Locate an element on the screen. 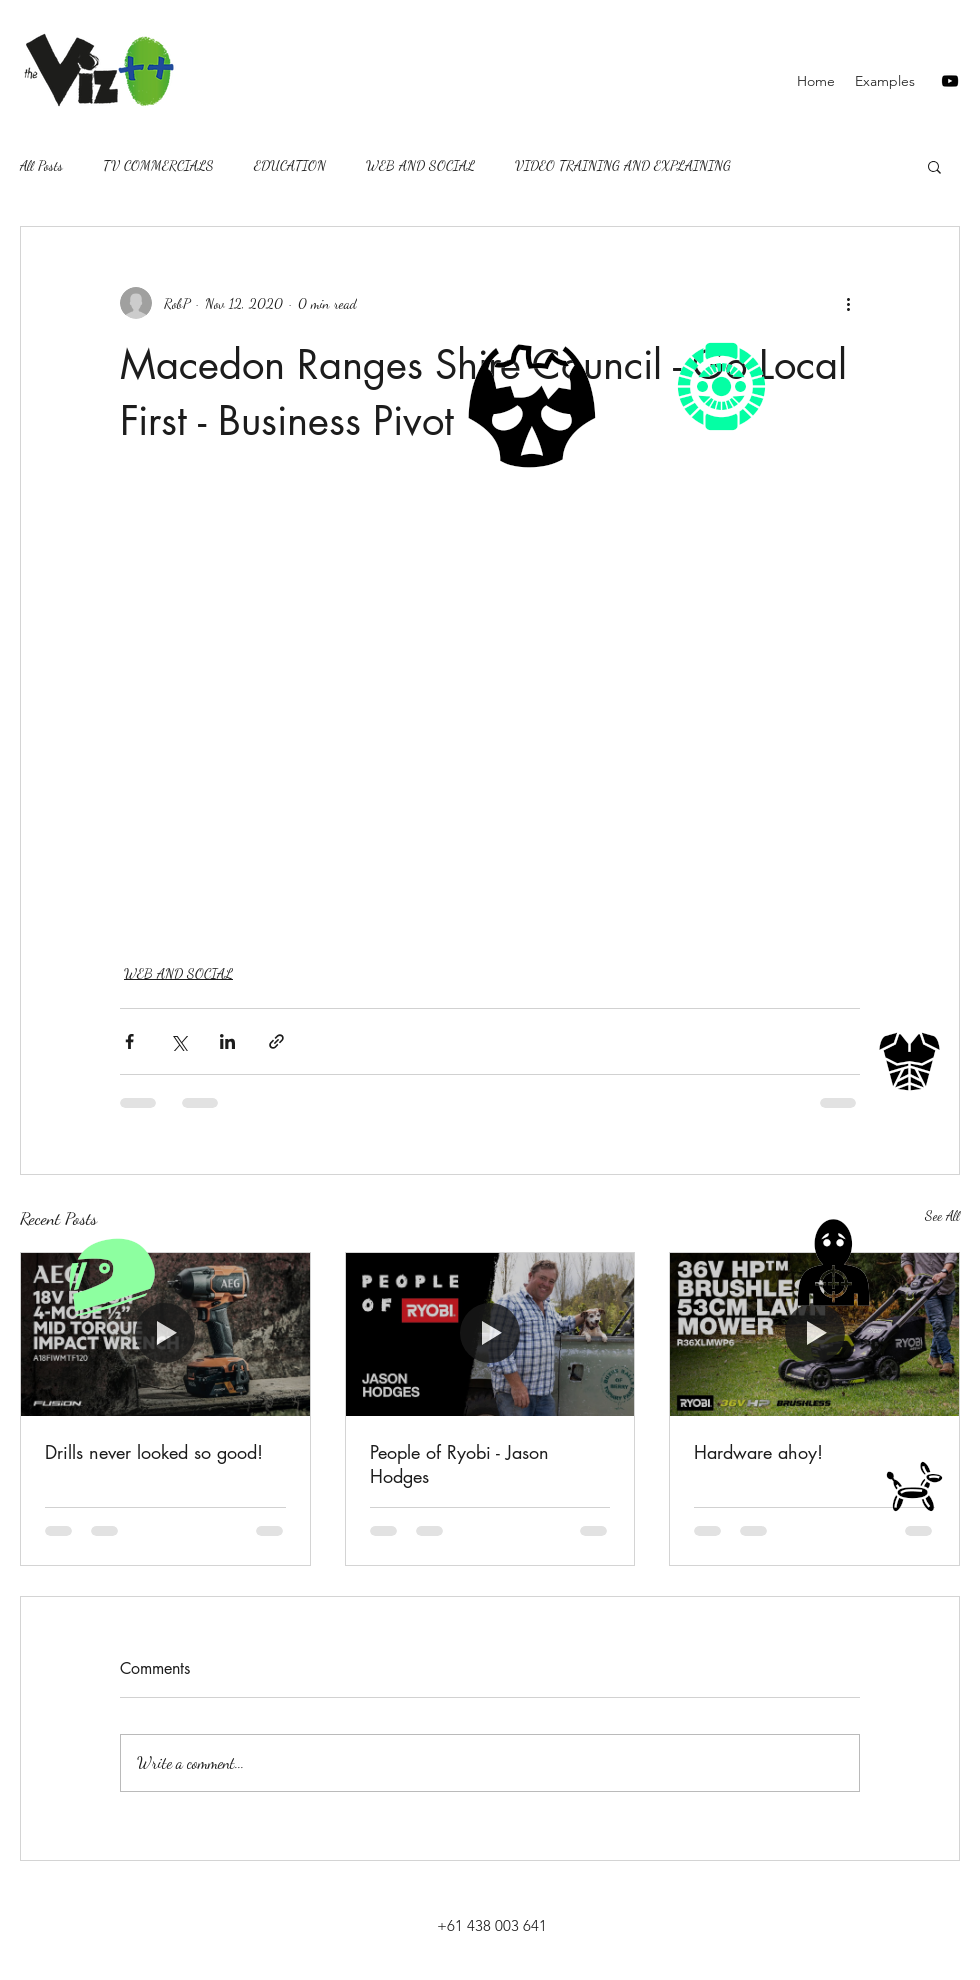  target or aim at an enemy is located at coordinates (833, 1262).